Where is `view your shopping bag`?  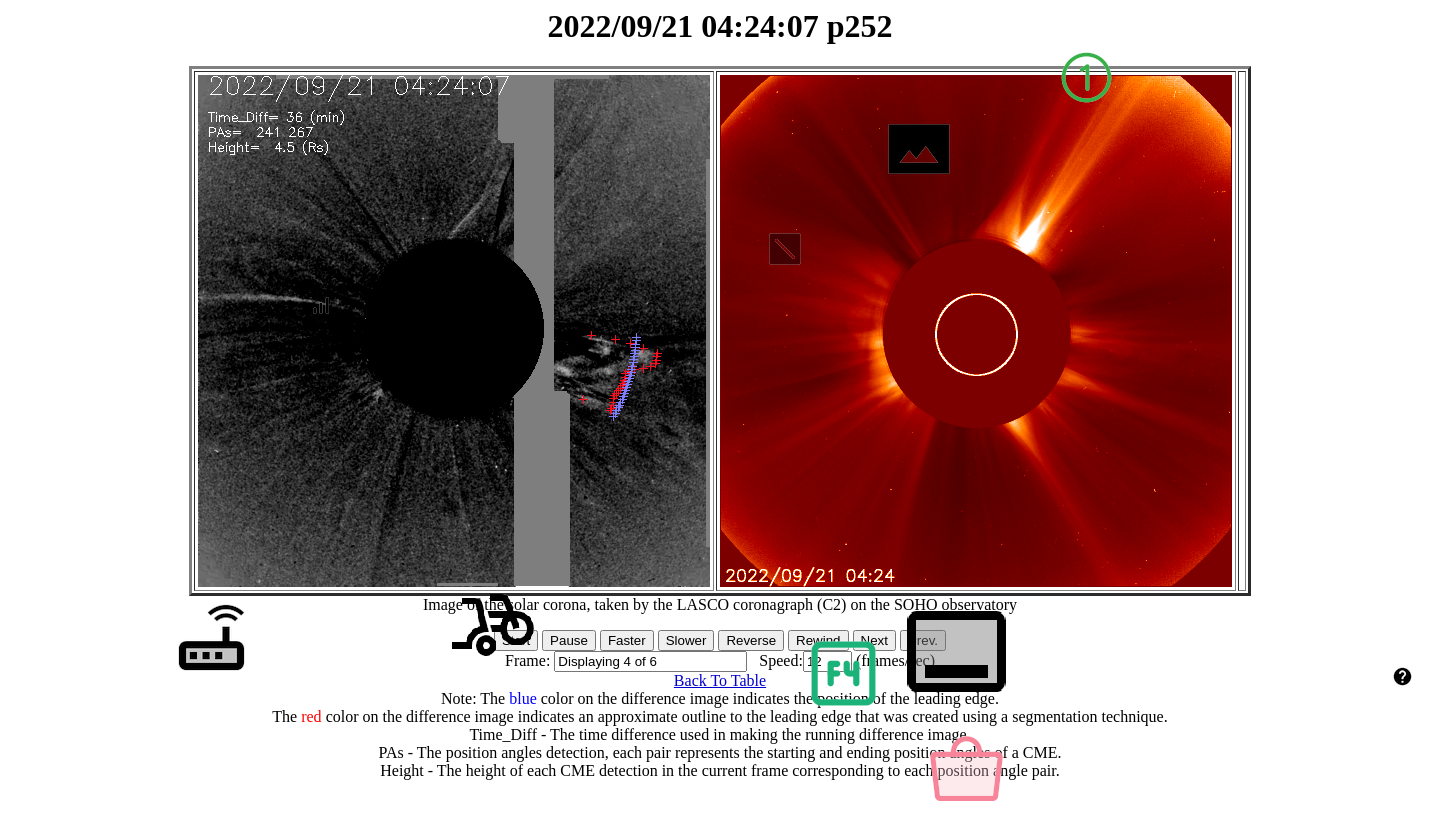 view your shopping bag is located at coordinates (966, 772).